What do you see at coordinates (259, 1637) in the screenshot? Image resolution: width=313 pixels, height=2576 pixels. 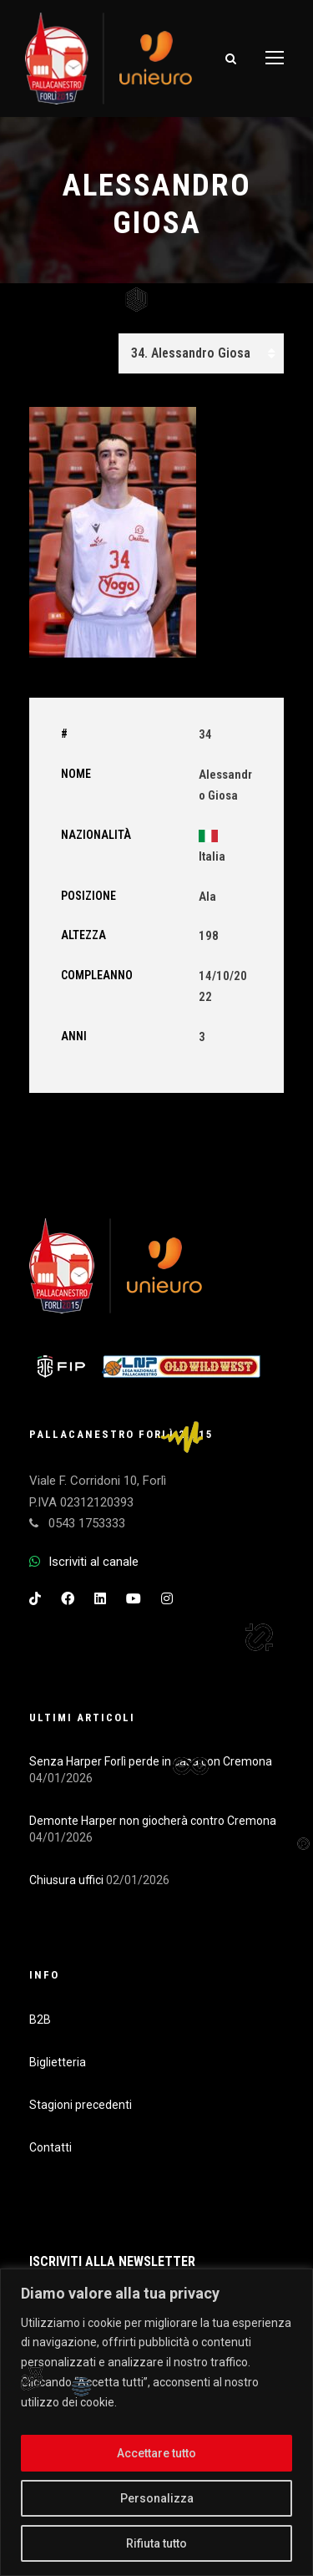 I see `unlink or disconnect a hyperlink` at bounding box center [259, 1637].